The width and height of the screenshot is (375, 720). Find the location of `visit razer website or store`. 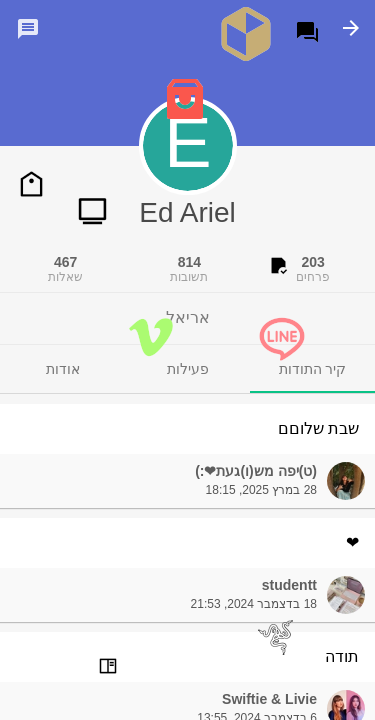

visit razer website or store is located at coordinates (275, 637).